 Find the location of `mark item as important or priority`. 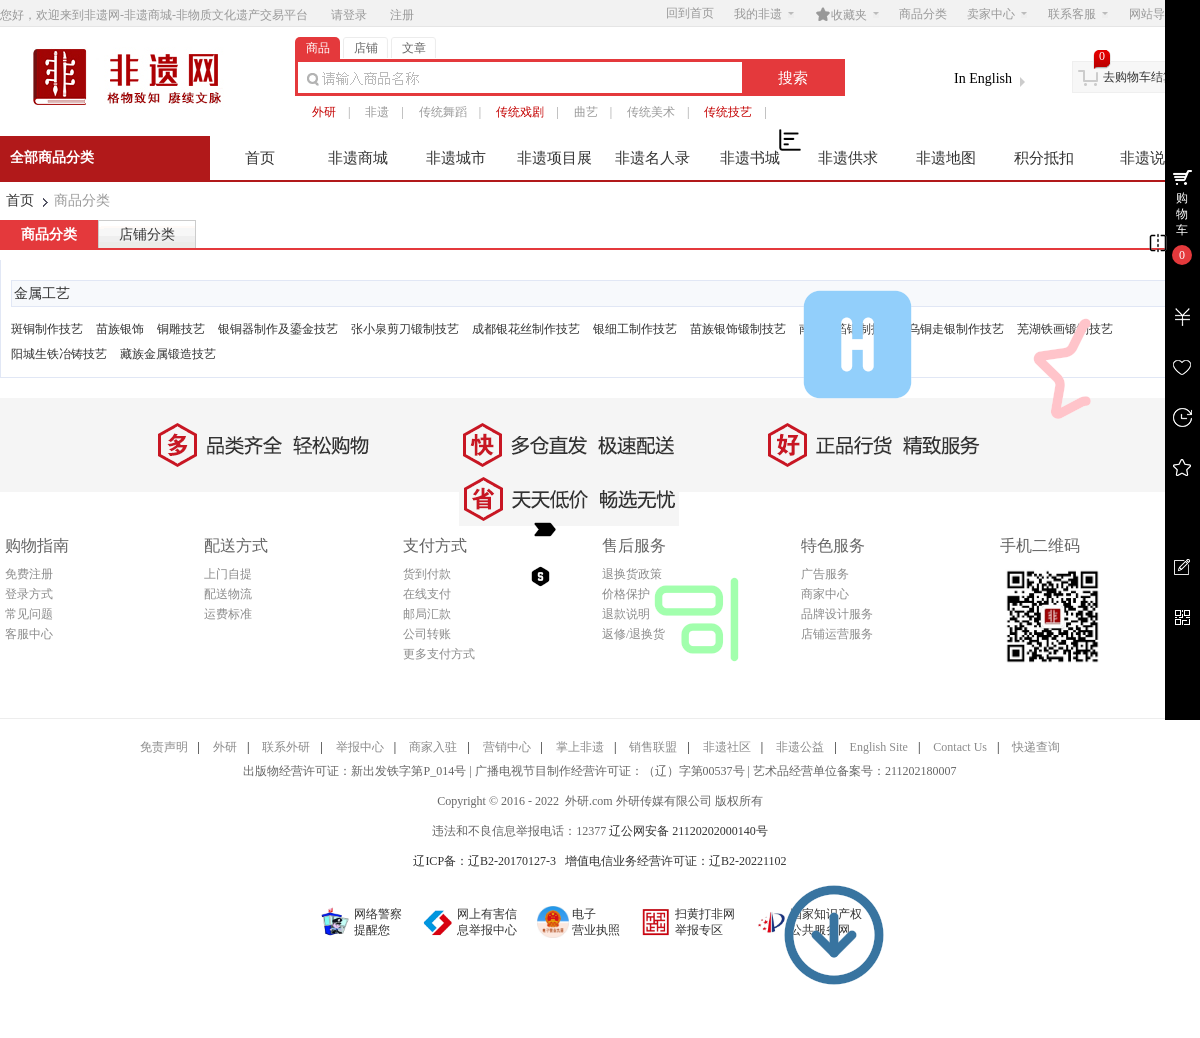

mark item as important or priority is located at coordinates (544, 529).